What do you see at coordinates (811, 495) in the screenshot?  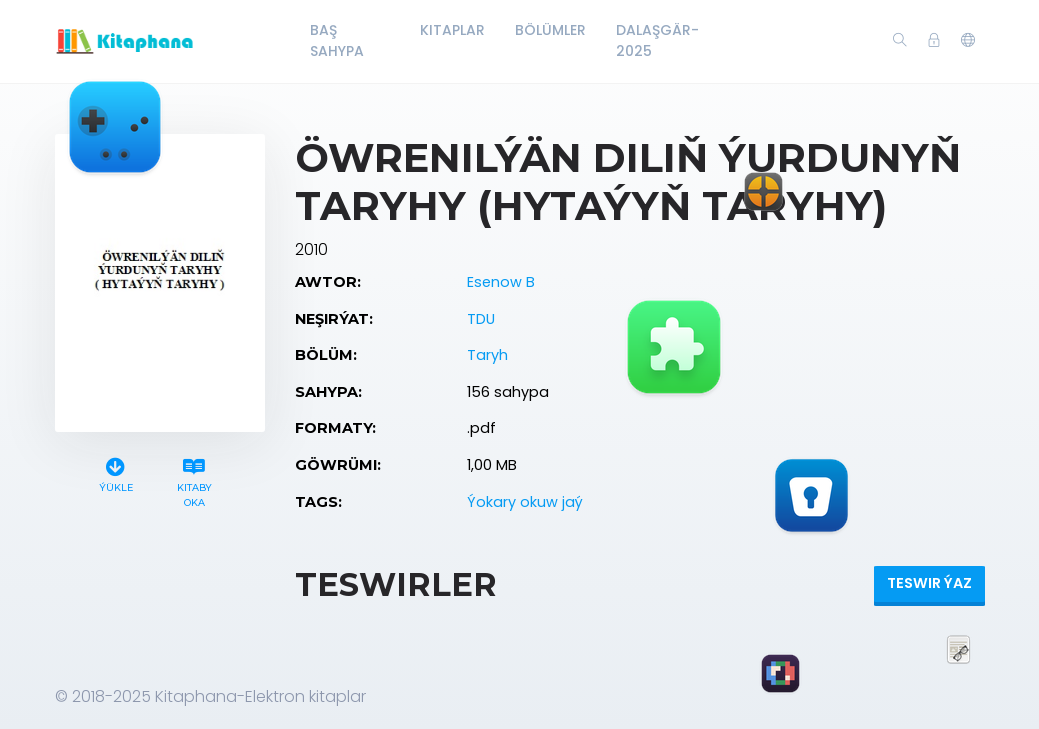 I see `open enpass password manager` at bounding box center [811, 495].